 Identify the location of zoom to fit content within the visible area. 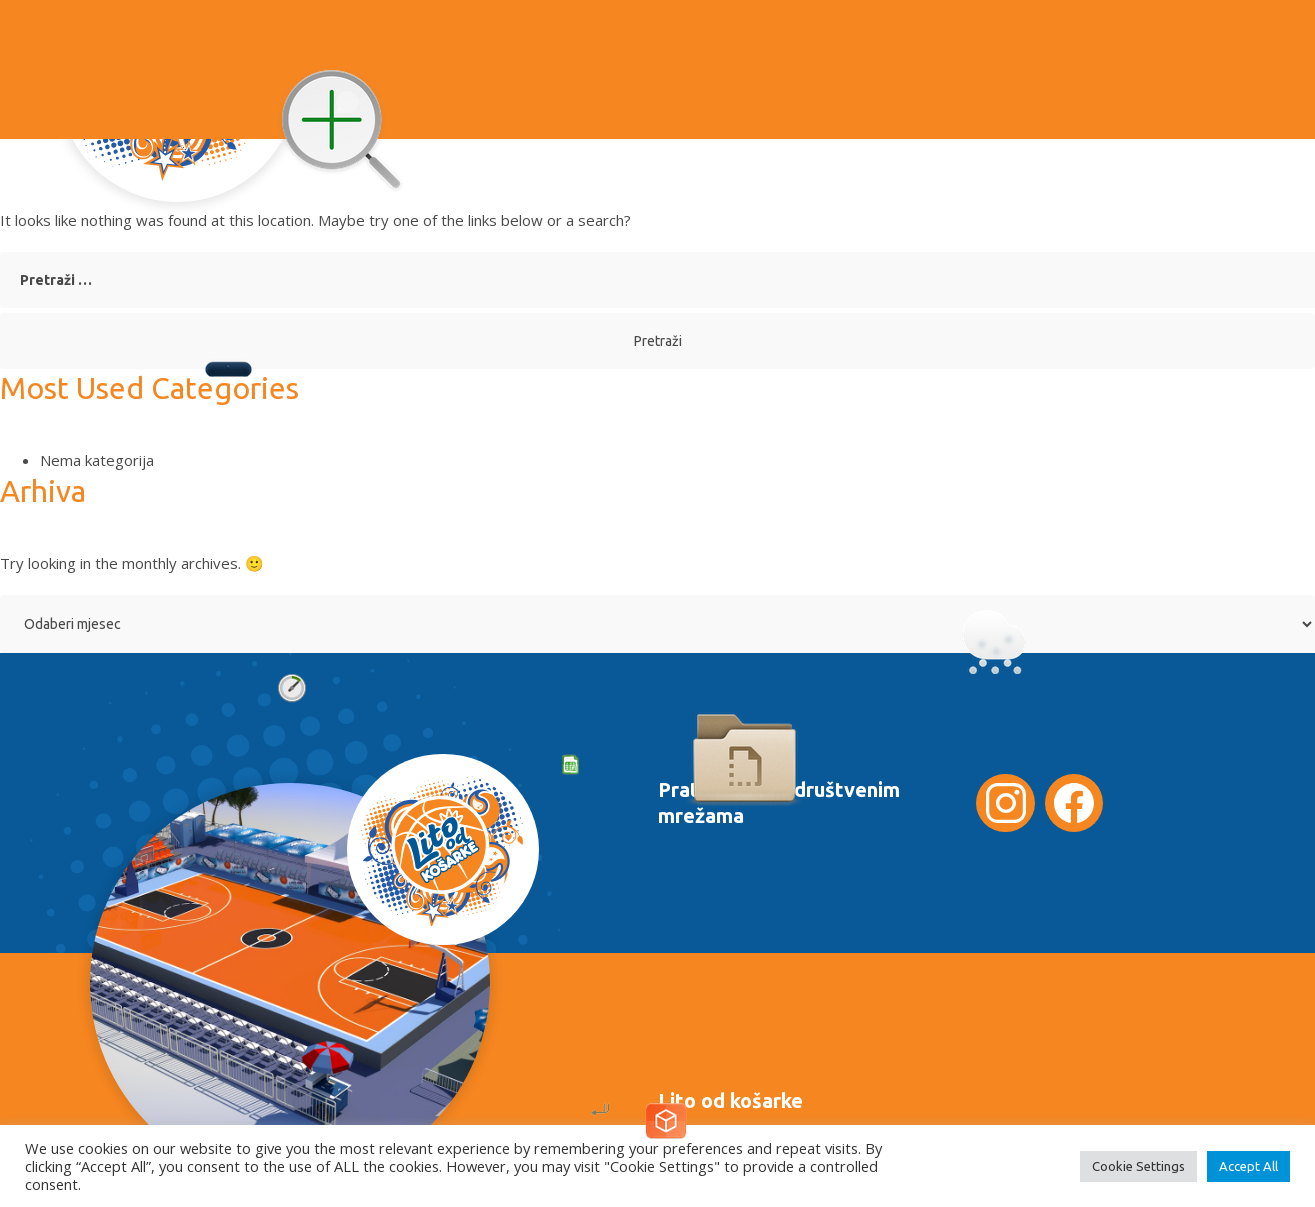
(340, 128).